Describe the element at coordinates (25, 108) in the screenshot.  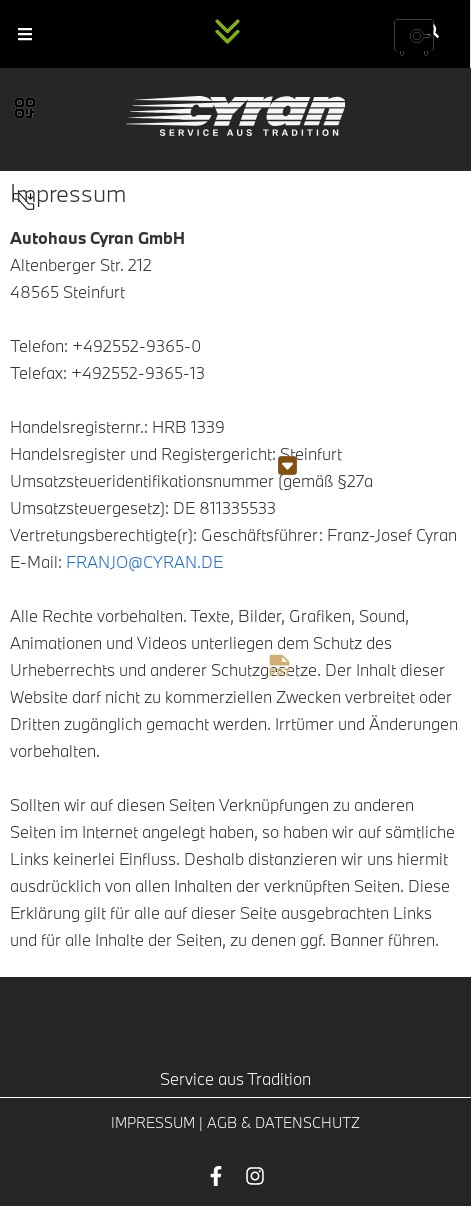
I see `scan a qr code` at that location.